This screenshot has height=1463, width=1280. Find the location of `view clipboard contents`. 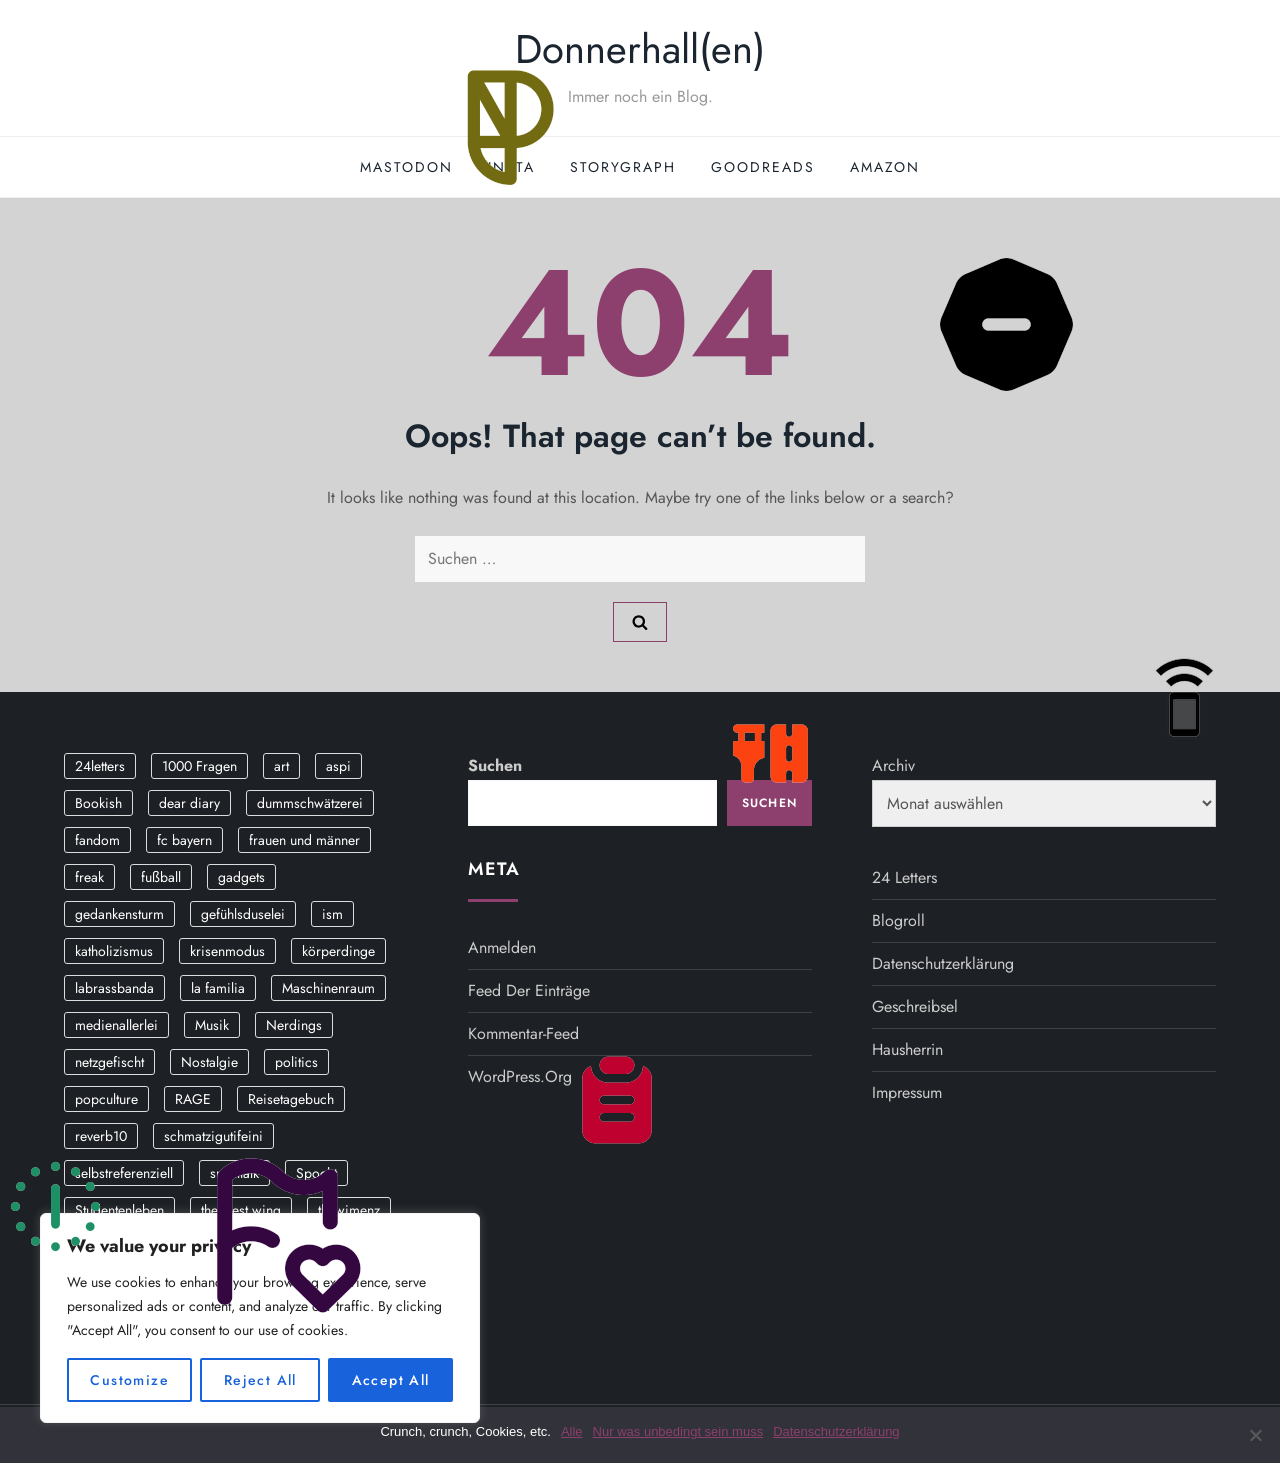

view clipboard contents is located at coordinates (617, 1100).